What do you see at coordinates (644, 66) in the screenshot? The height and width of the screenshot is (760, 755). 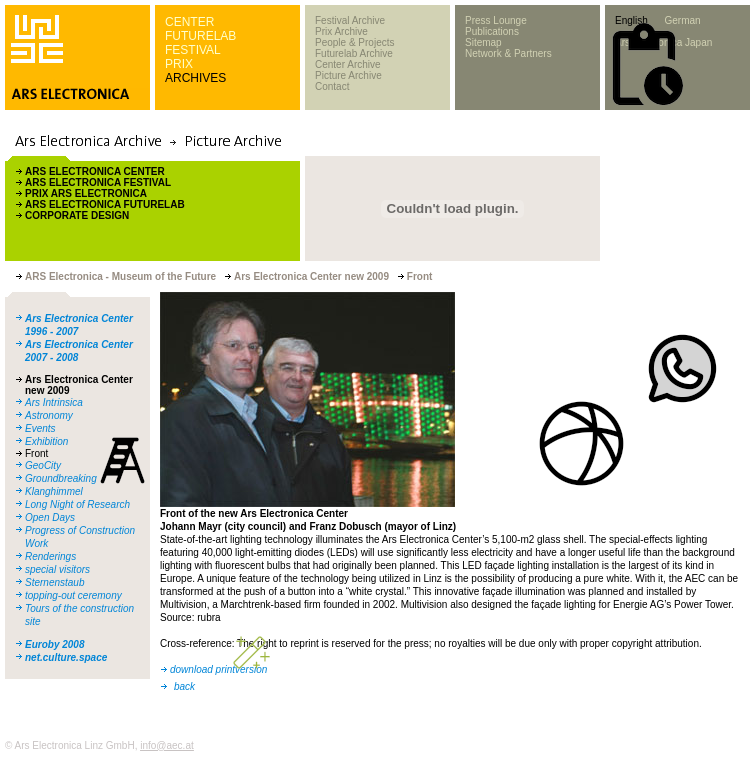 I see `view tasks awaiting completion` at bounding box center [644, 66].